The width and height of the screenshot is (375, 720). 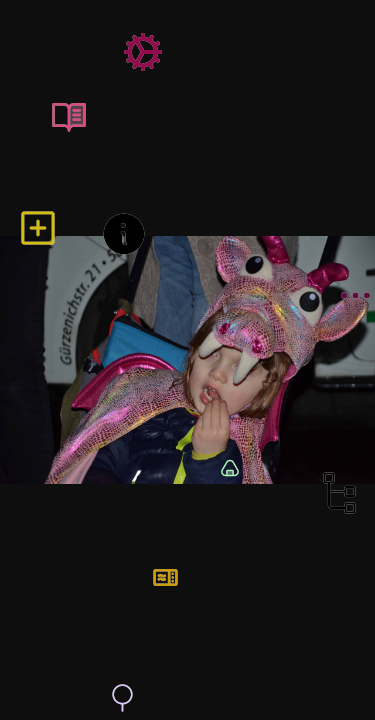 What do you see at coordinates (122, 697) in the screenshot?
I see `select neuter or non-binary gender option` at bounding box center [122, 697].